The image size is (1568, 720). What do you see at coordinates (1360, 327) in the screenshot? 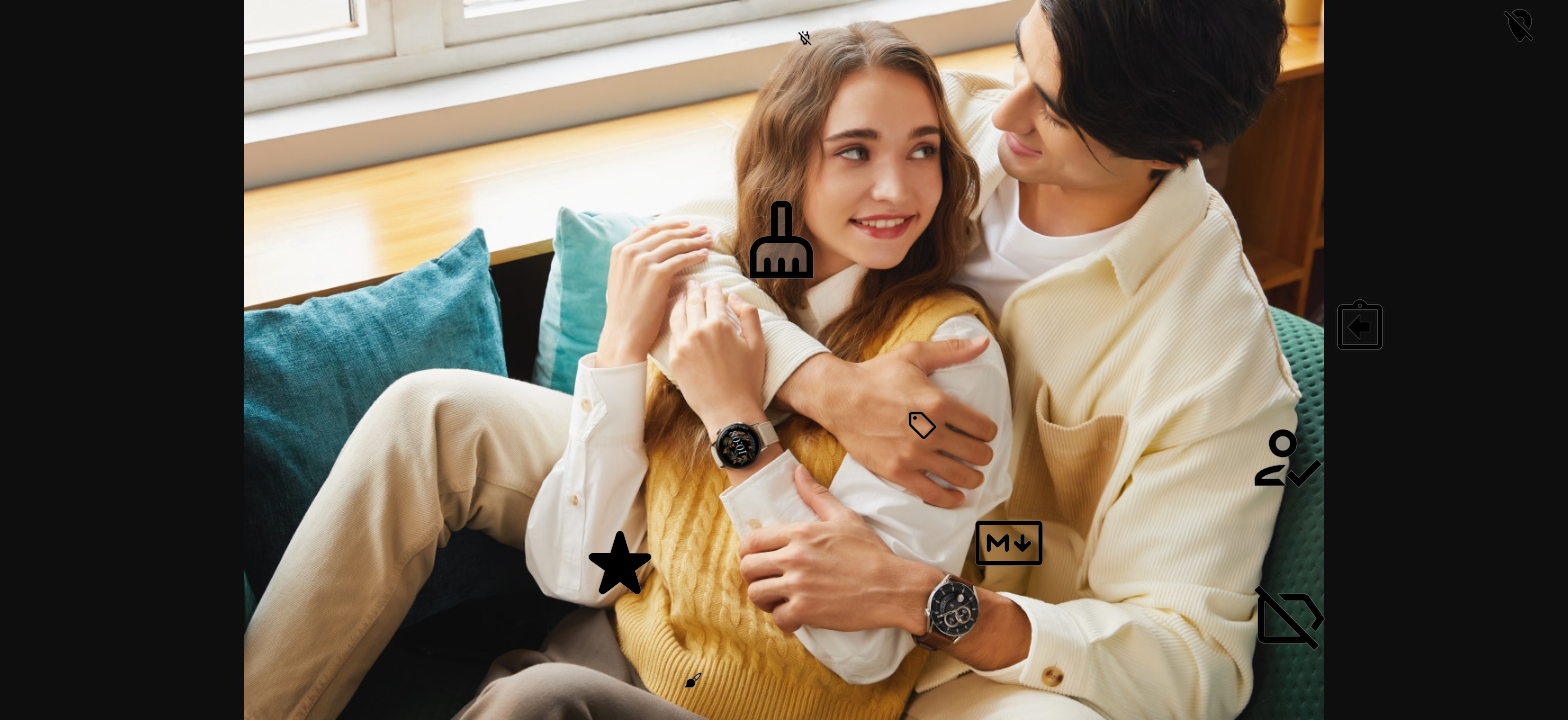
I see `return or send back an assignment` at bounding box center [1360, 327].